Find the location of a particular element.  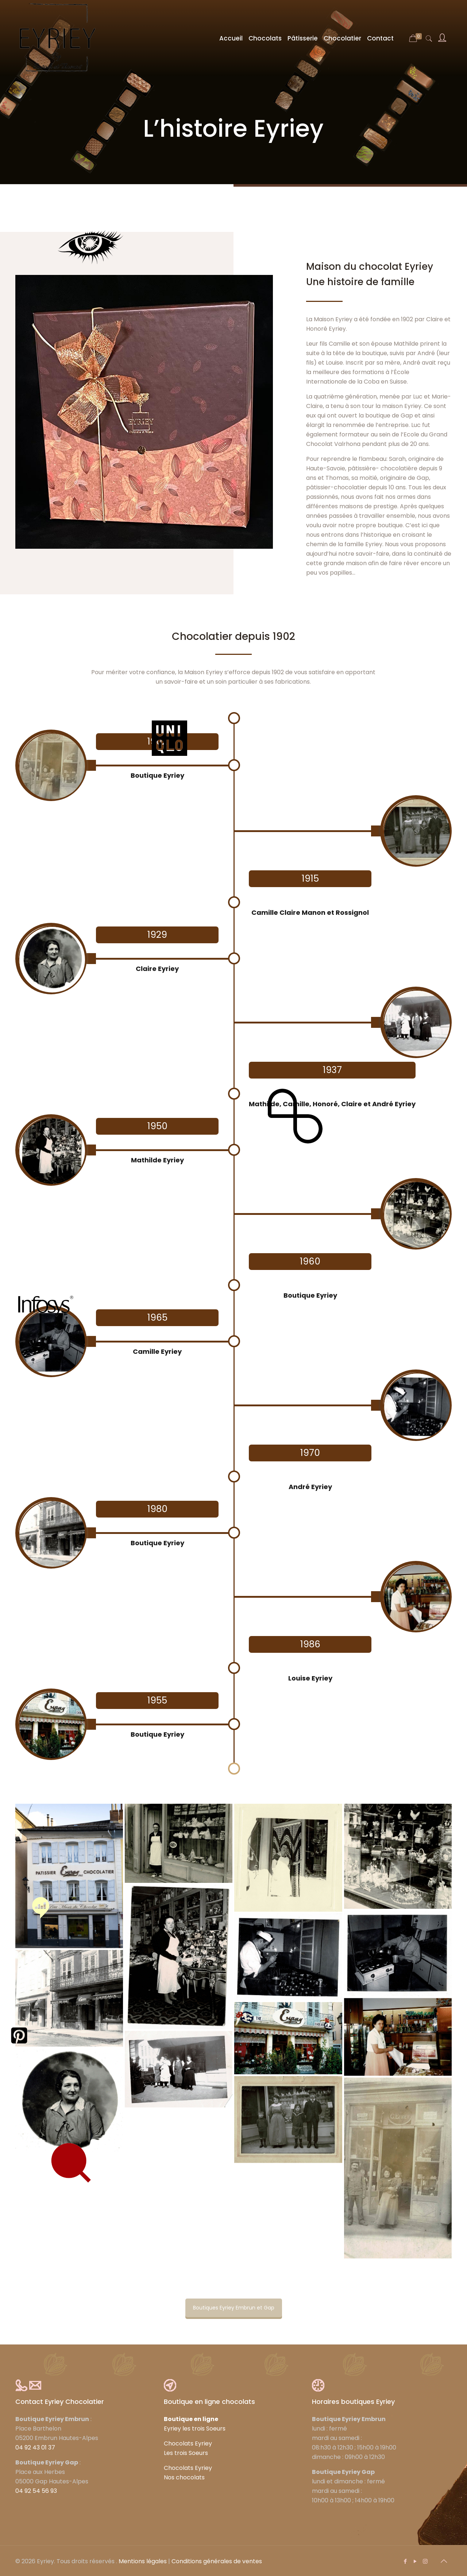

infosys company logo is located at coordinates (46, 1306).